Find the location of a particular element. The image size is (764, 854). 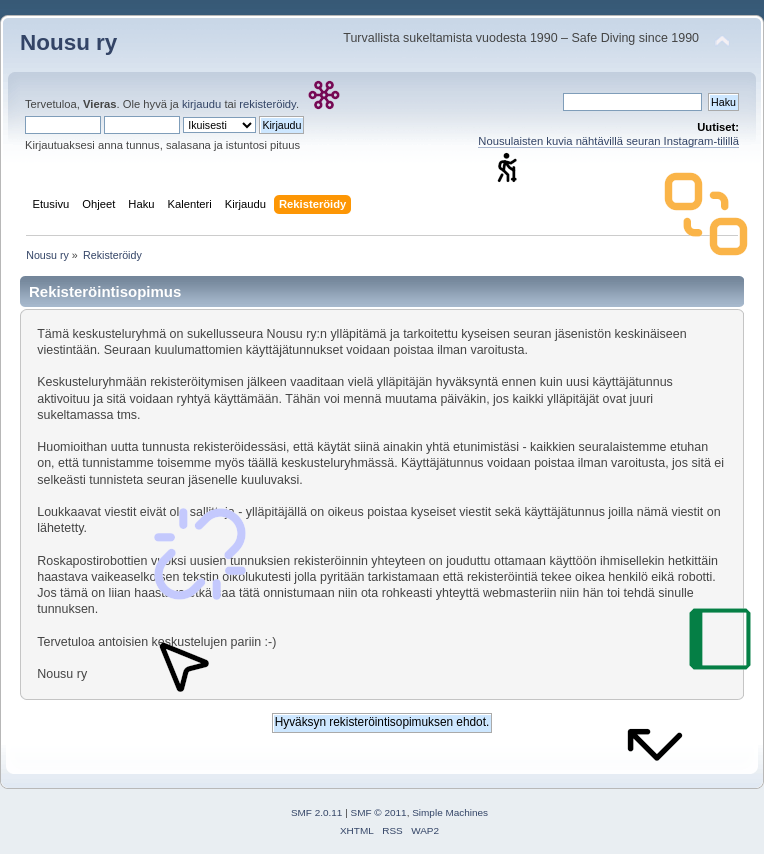

access hiking or trekking activities is located at coordinates (506, 167).